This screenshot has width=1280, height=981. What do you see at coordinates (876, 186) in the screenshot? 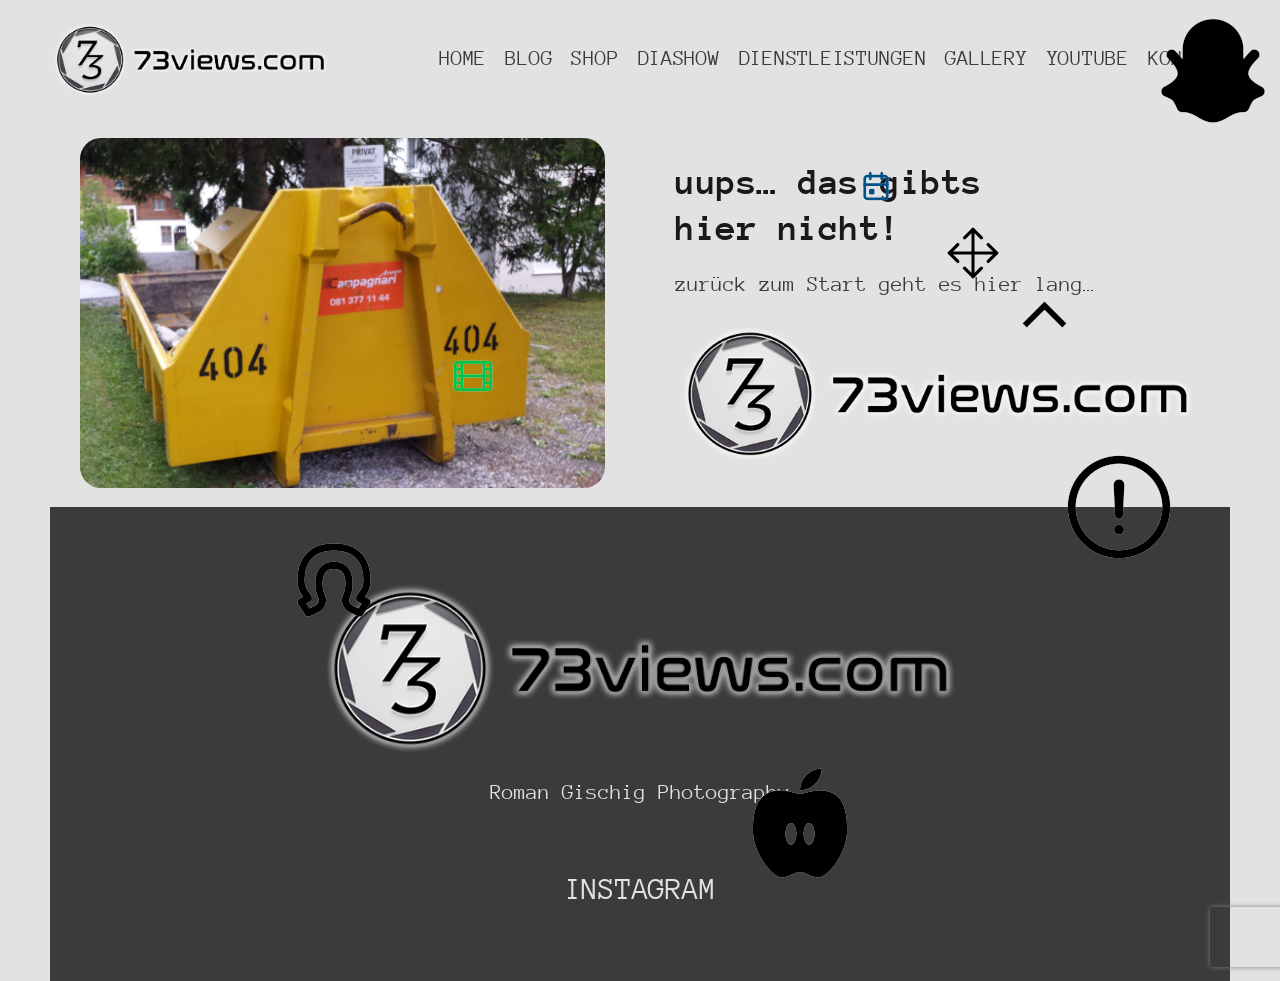
I see `view or add a calendar event` at bounding box center [876, 186].